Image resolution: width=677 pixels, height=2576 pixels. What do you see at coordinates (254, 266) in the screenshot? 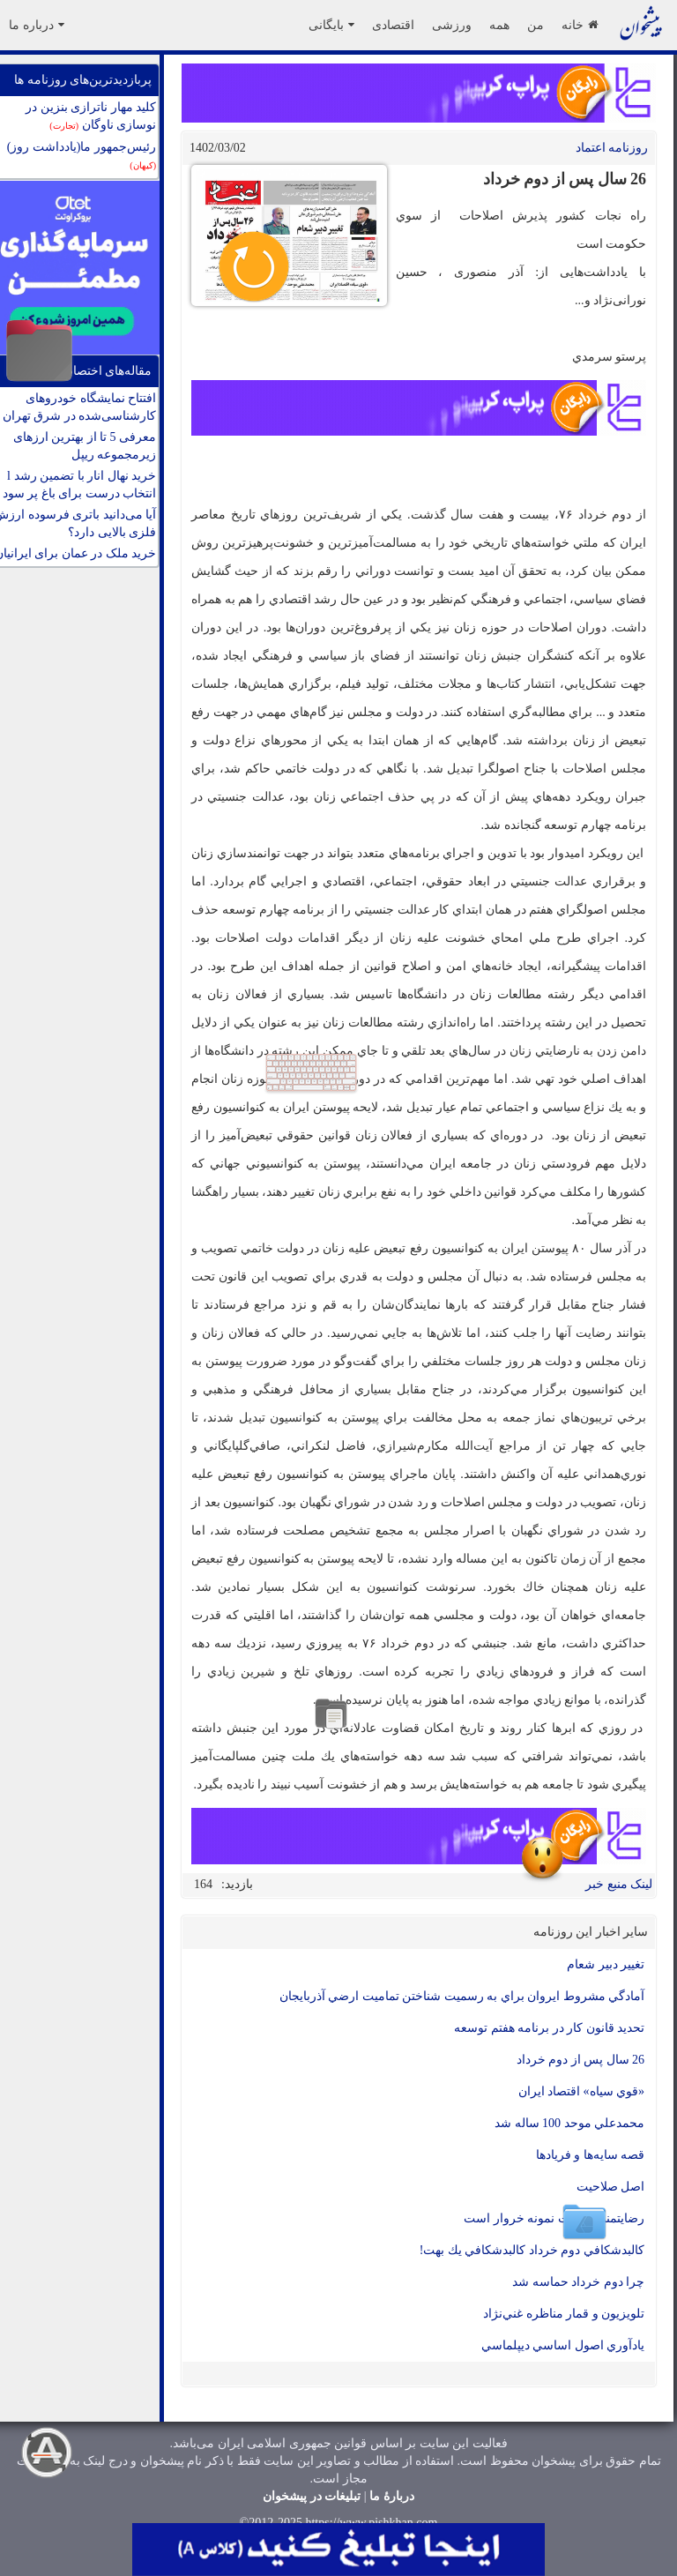
I see `reboot or restart the system` at bounding box center [254, 266].